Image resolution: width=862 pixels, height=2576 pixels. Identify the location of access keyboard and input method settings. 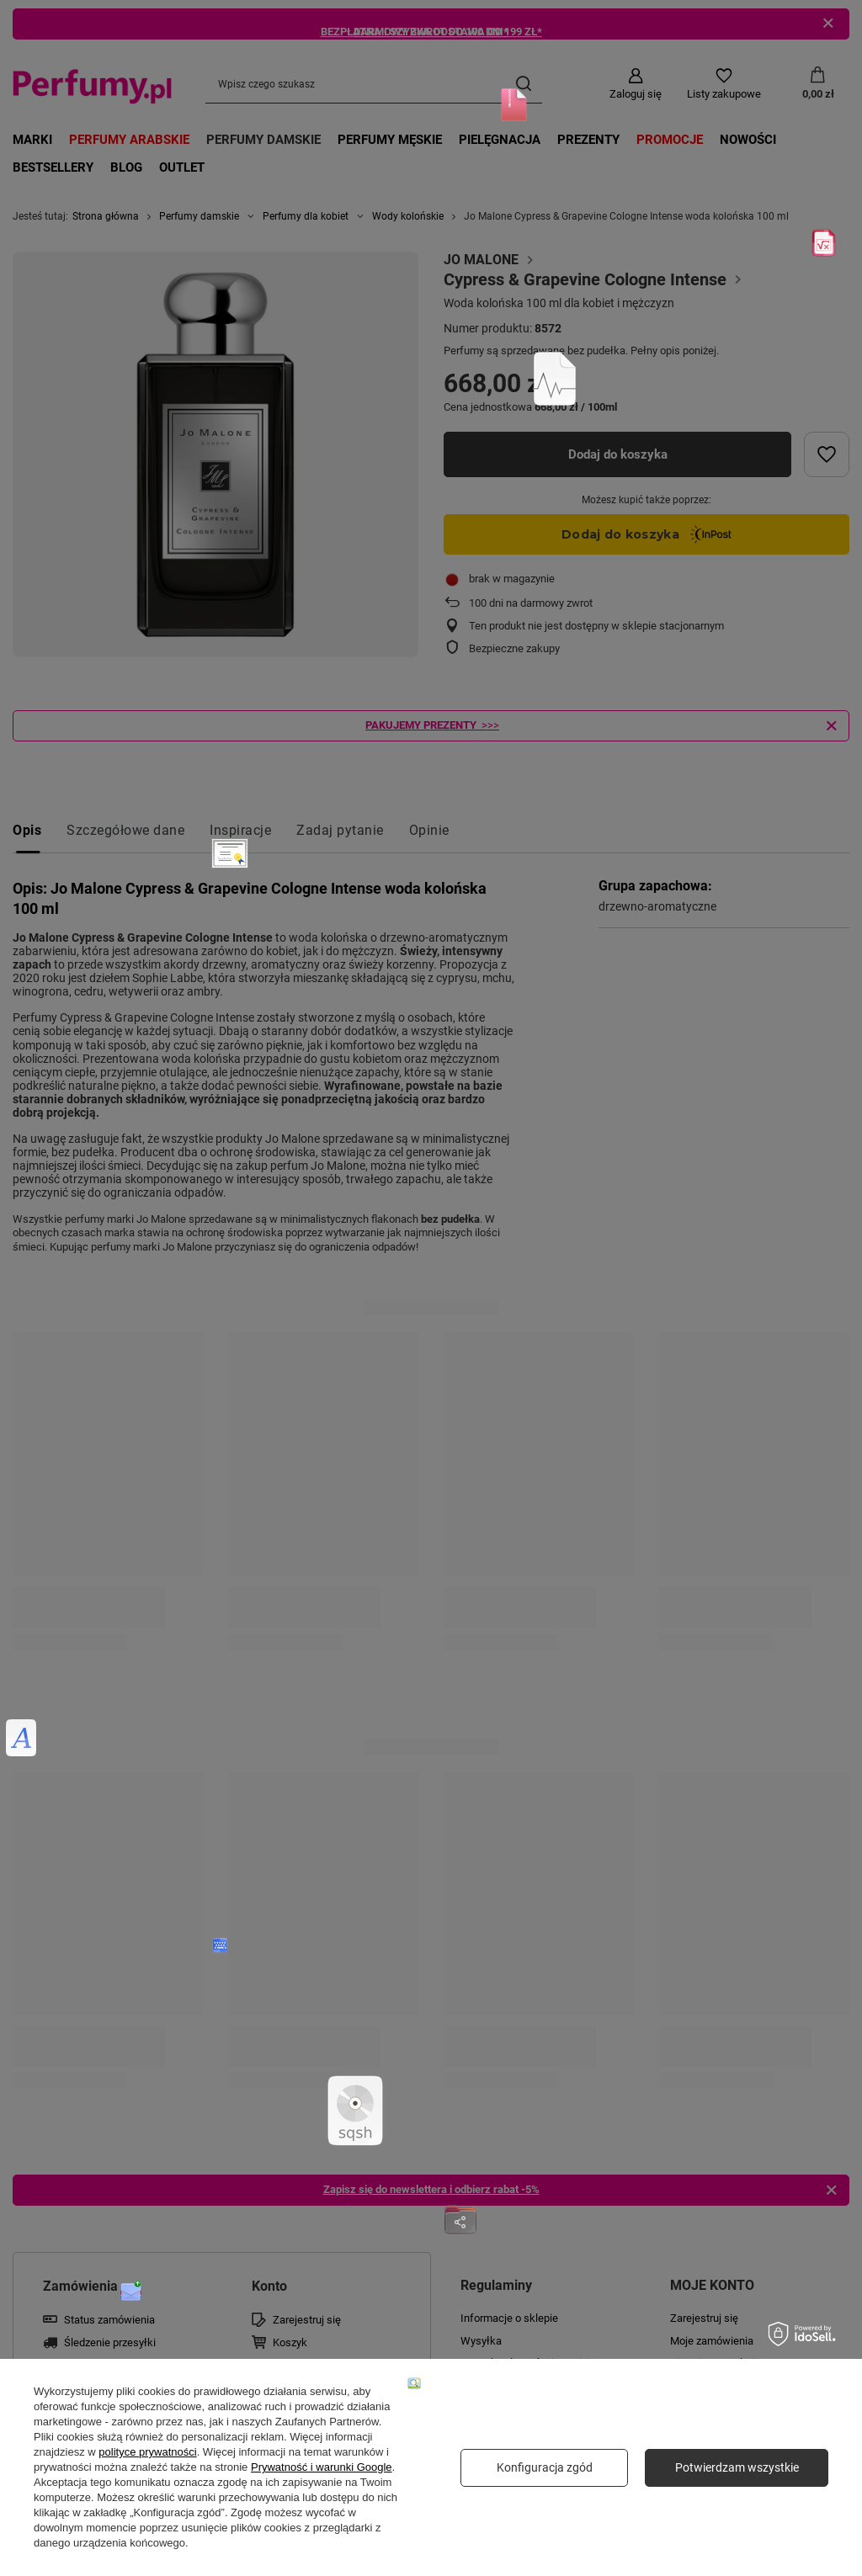
(220, 1945).